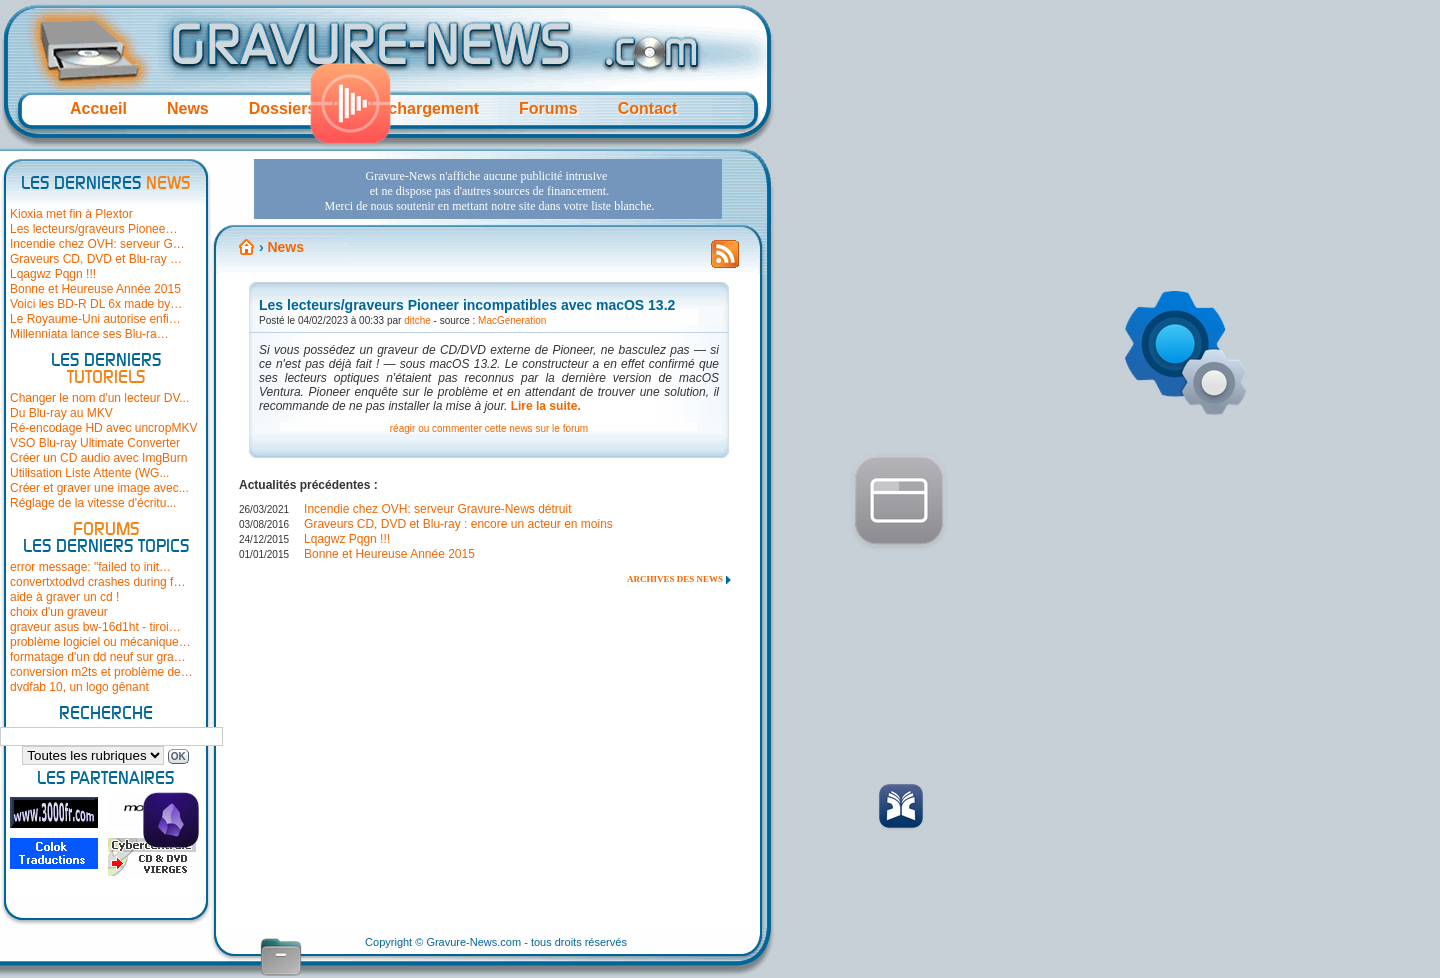  Describe the element at coordinates (171, 820) in the screenshot. I see `open obsidian note-taking app` at that location.